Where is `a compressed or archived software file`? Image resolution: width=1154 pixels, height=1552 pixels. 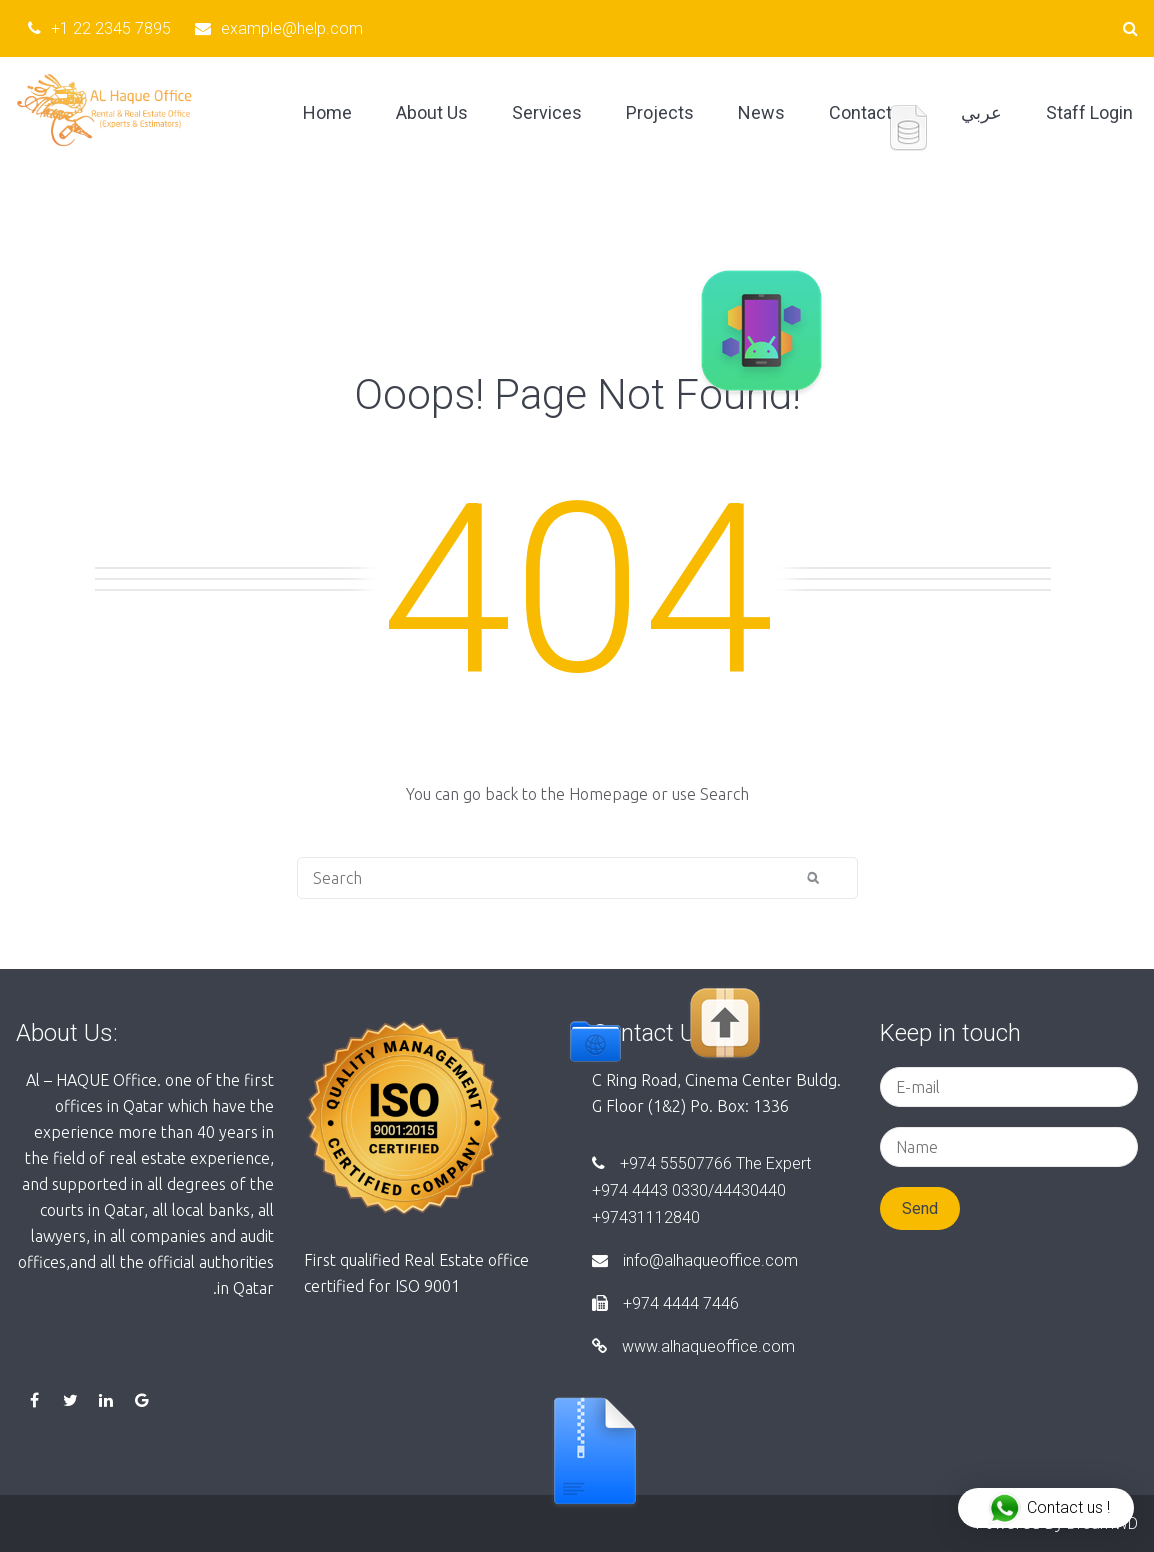
a compressed or archived software file is located at coordinates (595, 1453).